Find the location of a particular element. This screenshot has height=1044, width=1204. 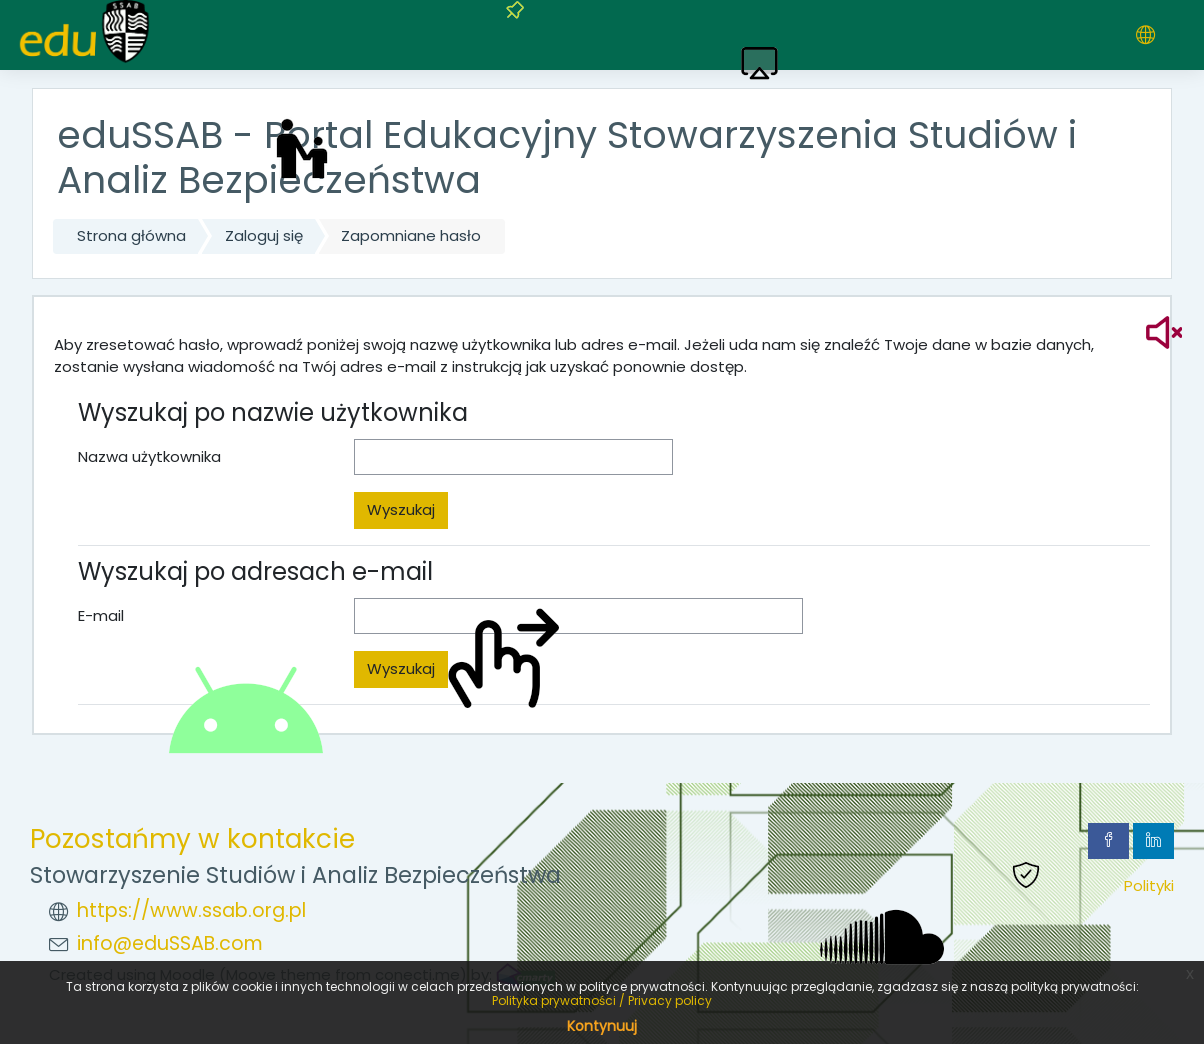

swipe right to continue or advance is located at coordinates (498, 662).